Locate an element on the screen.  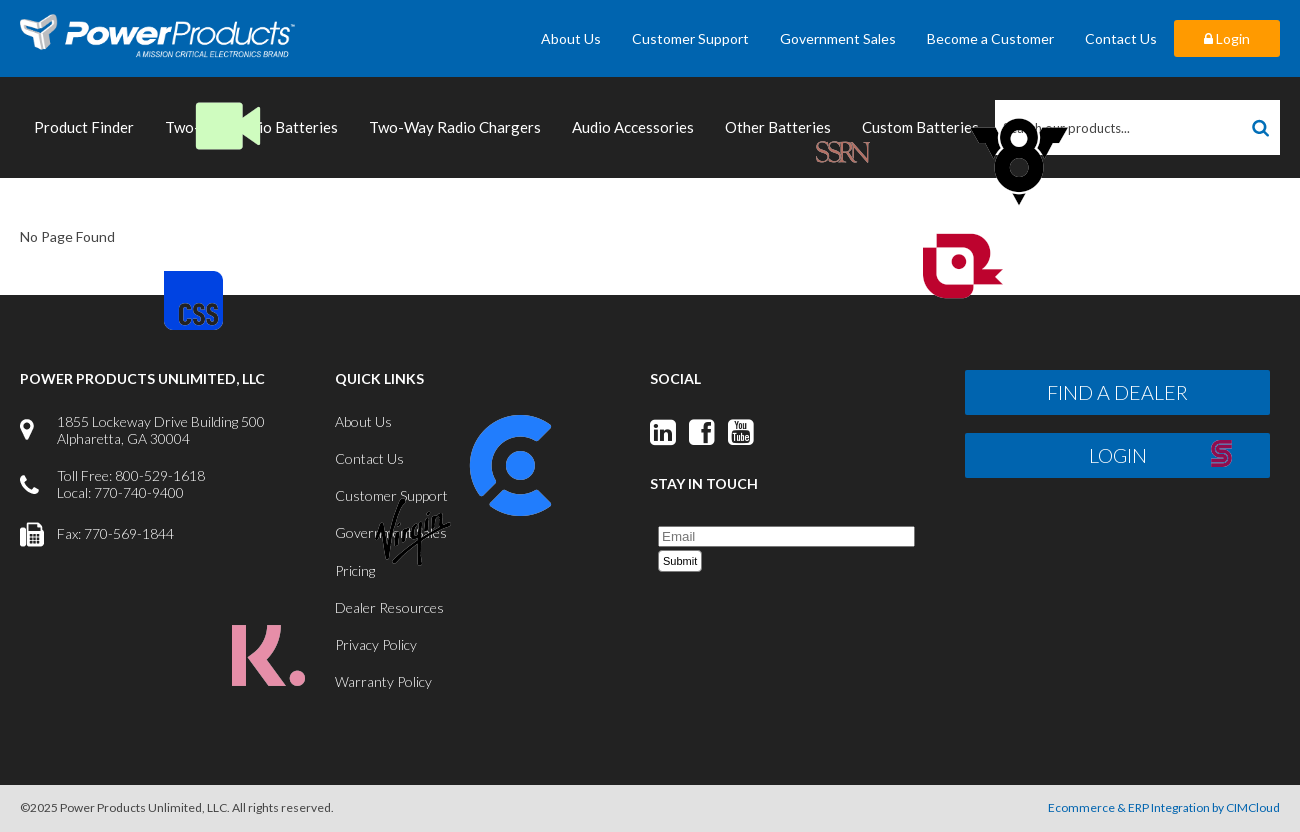
clerk authentication service logo is located at coordinates (510, 465).